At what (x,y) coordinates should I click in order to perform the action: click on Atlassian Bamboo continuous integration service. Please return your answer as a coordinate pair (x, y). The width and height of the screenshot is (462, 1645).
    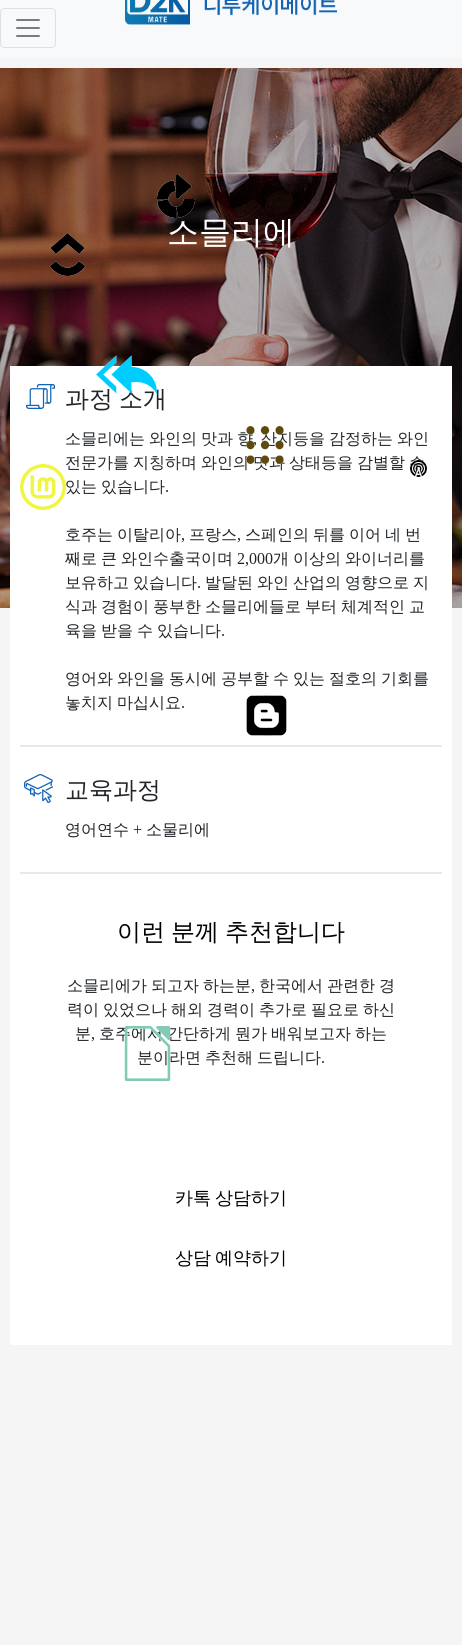
    Looking at the image, I should click on (176, 196).